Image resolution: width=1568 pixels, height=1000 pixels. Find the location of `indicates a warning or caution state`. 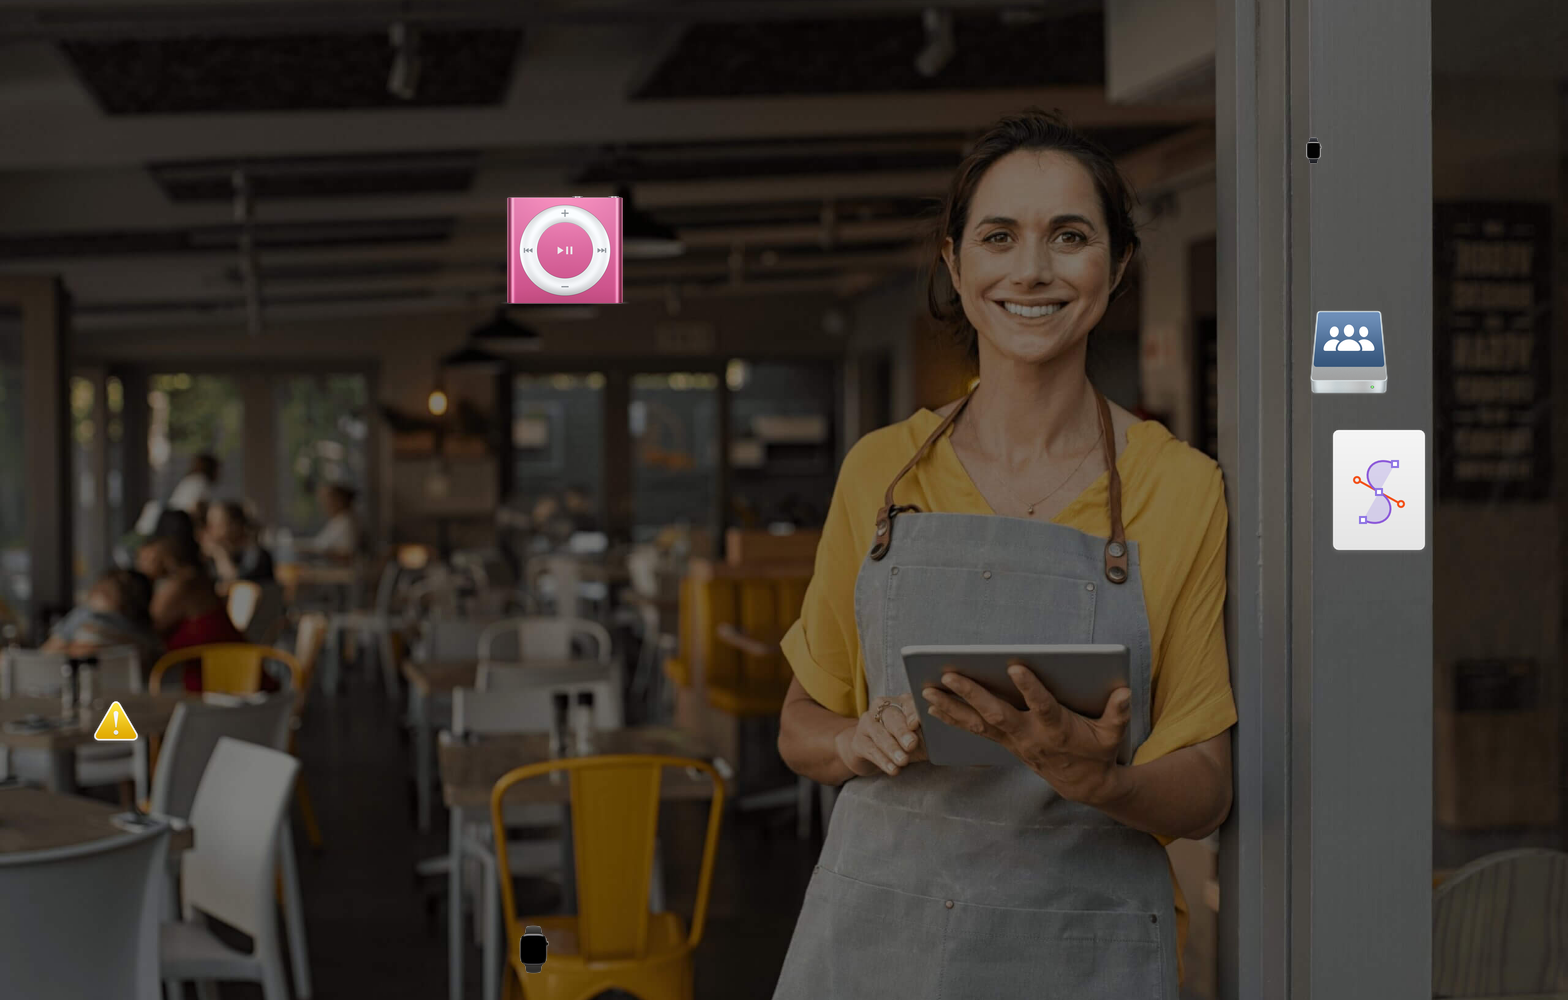

indicates a warning or caution state is located at coordinates (85, 759).